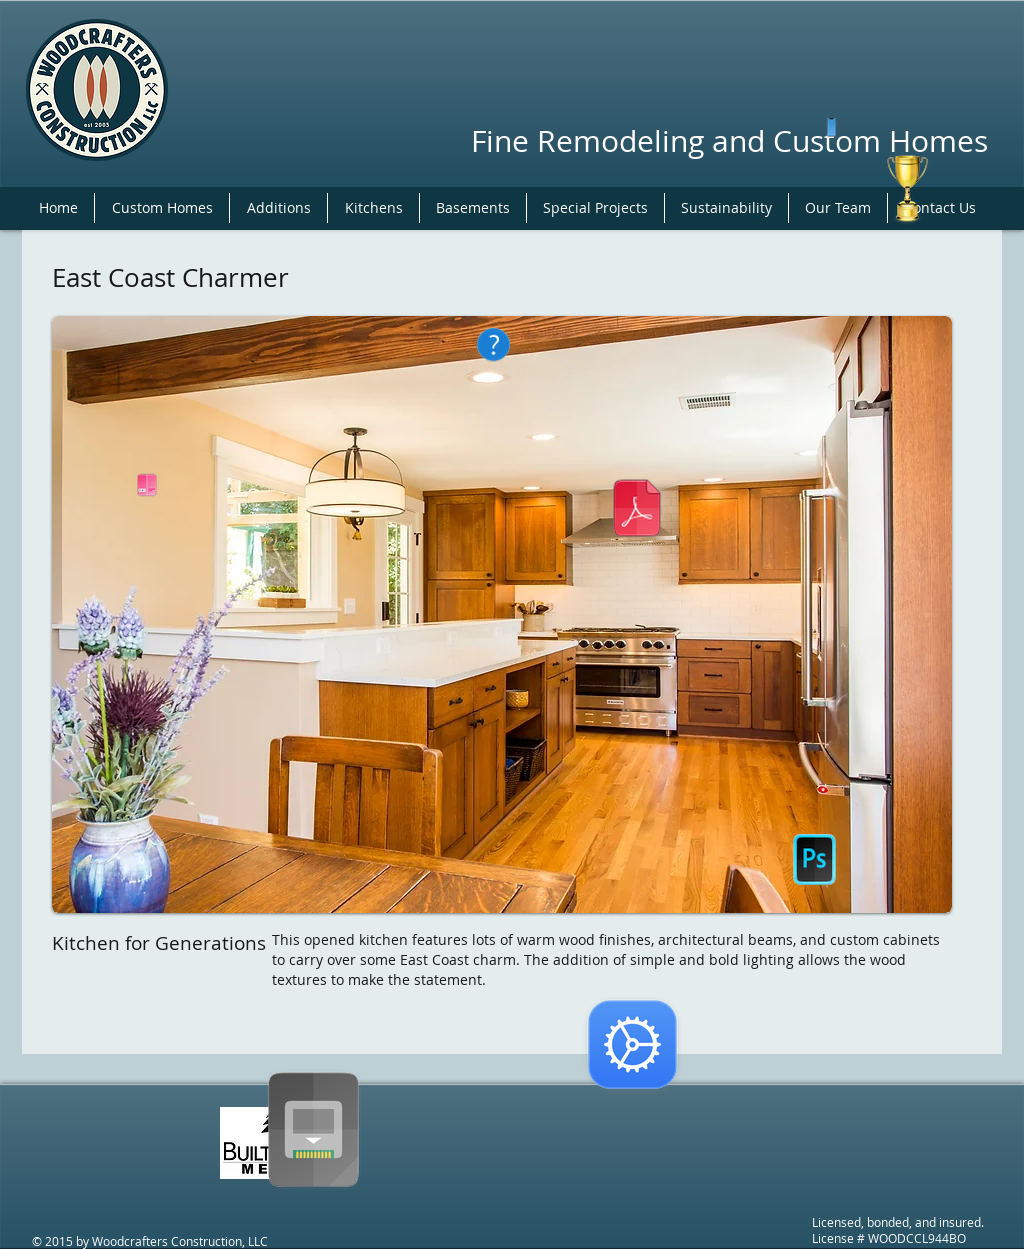 The width and height of the screenshot is (1024, 1249). What do you see at coordinates (313, 1129) in the screenshot?
I see `nintendo ds game rom file` at bounding box center [313, 1129].